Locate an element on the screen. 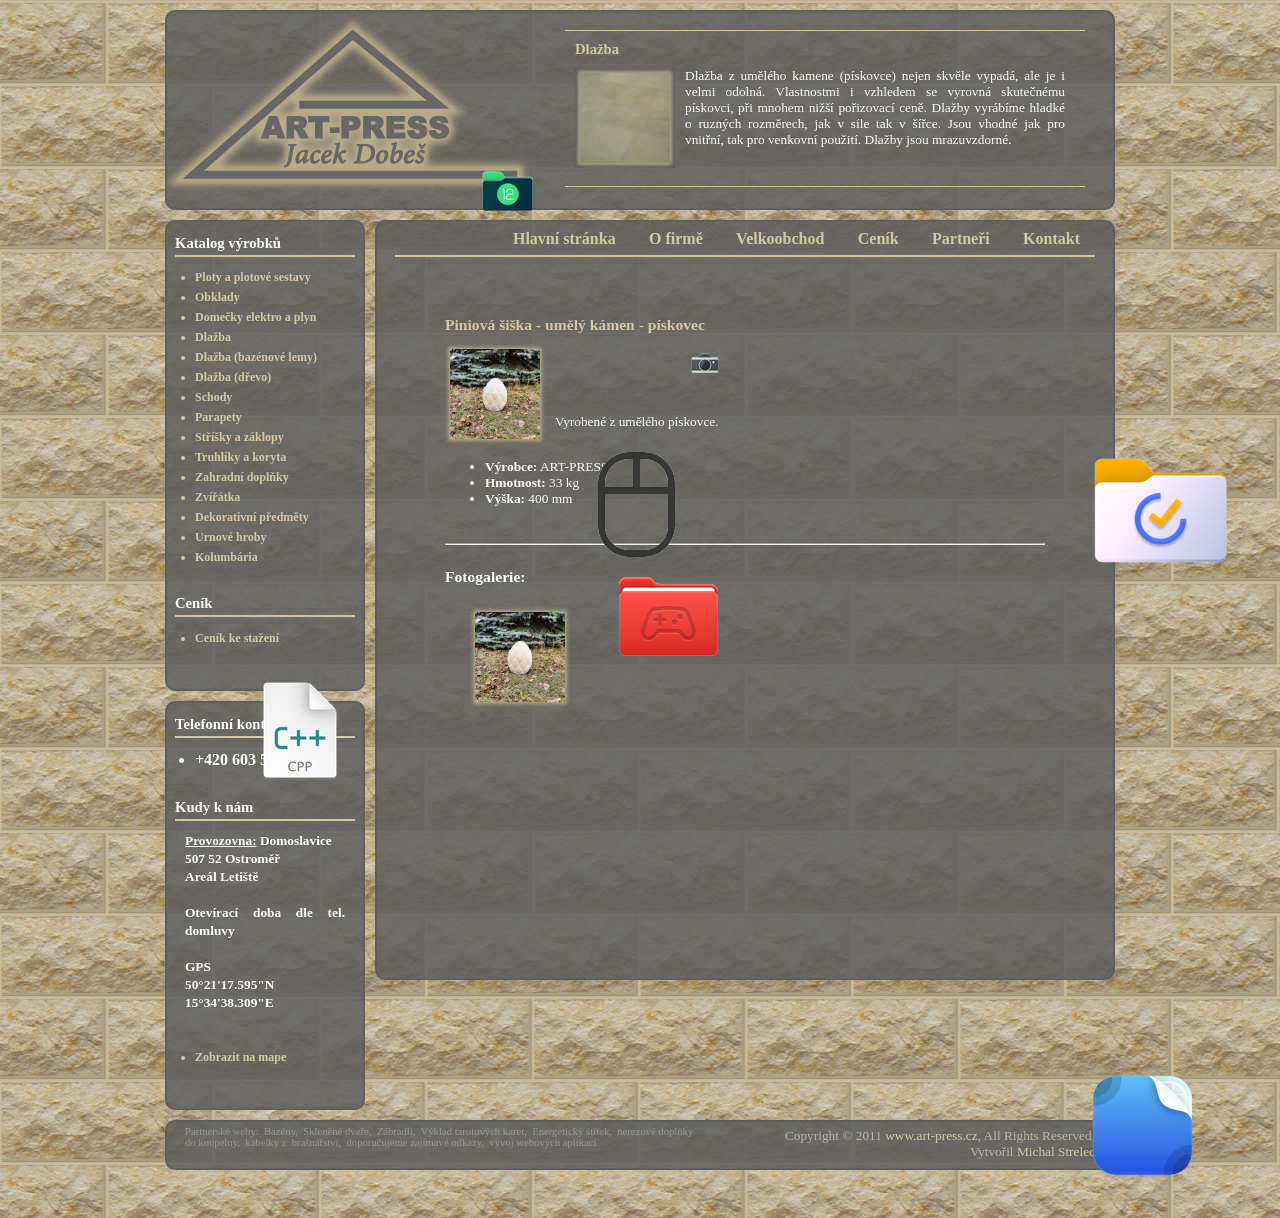 The image size is (1280, 1218). open your games folder is located at coordinates (668, 616).